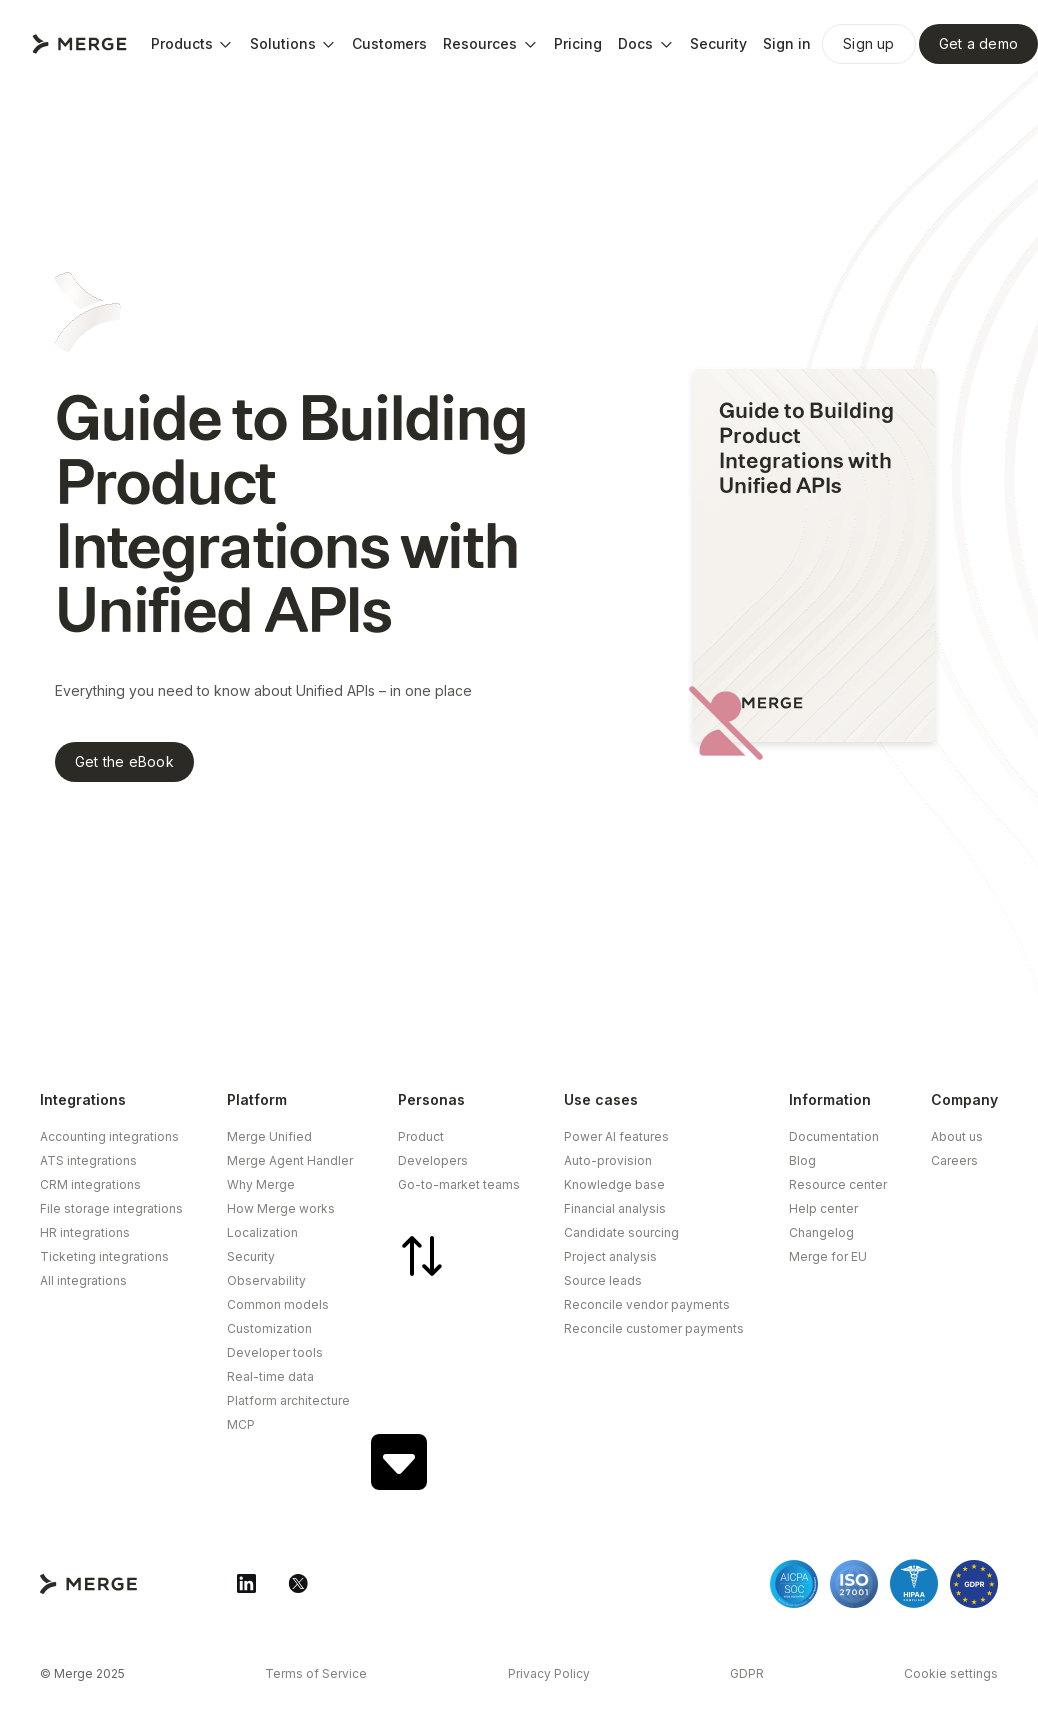 The width and height of the screenshot is (1038, 1727). I want to click on block or remove a user, so click(726, 723).